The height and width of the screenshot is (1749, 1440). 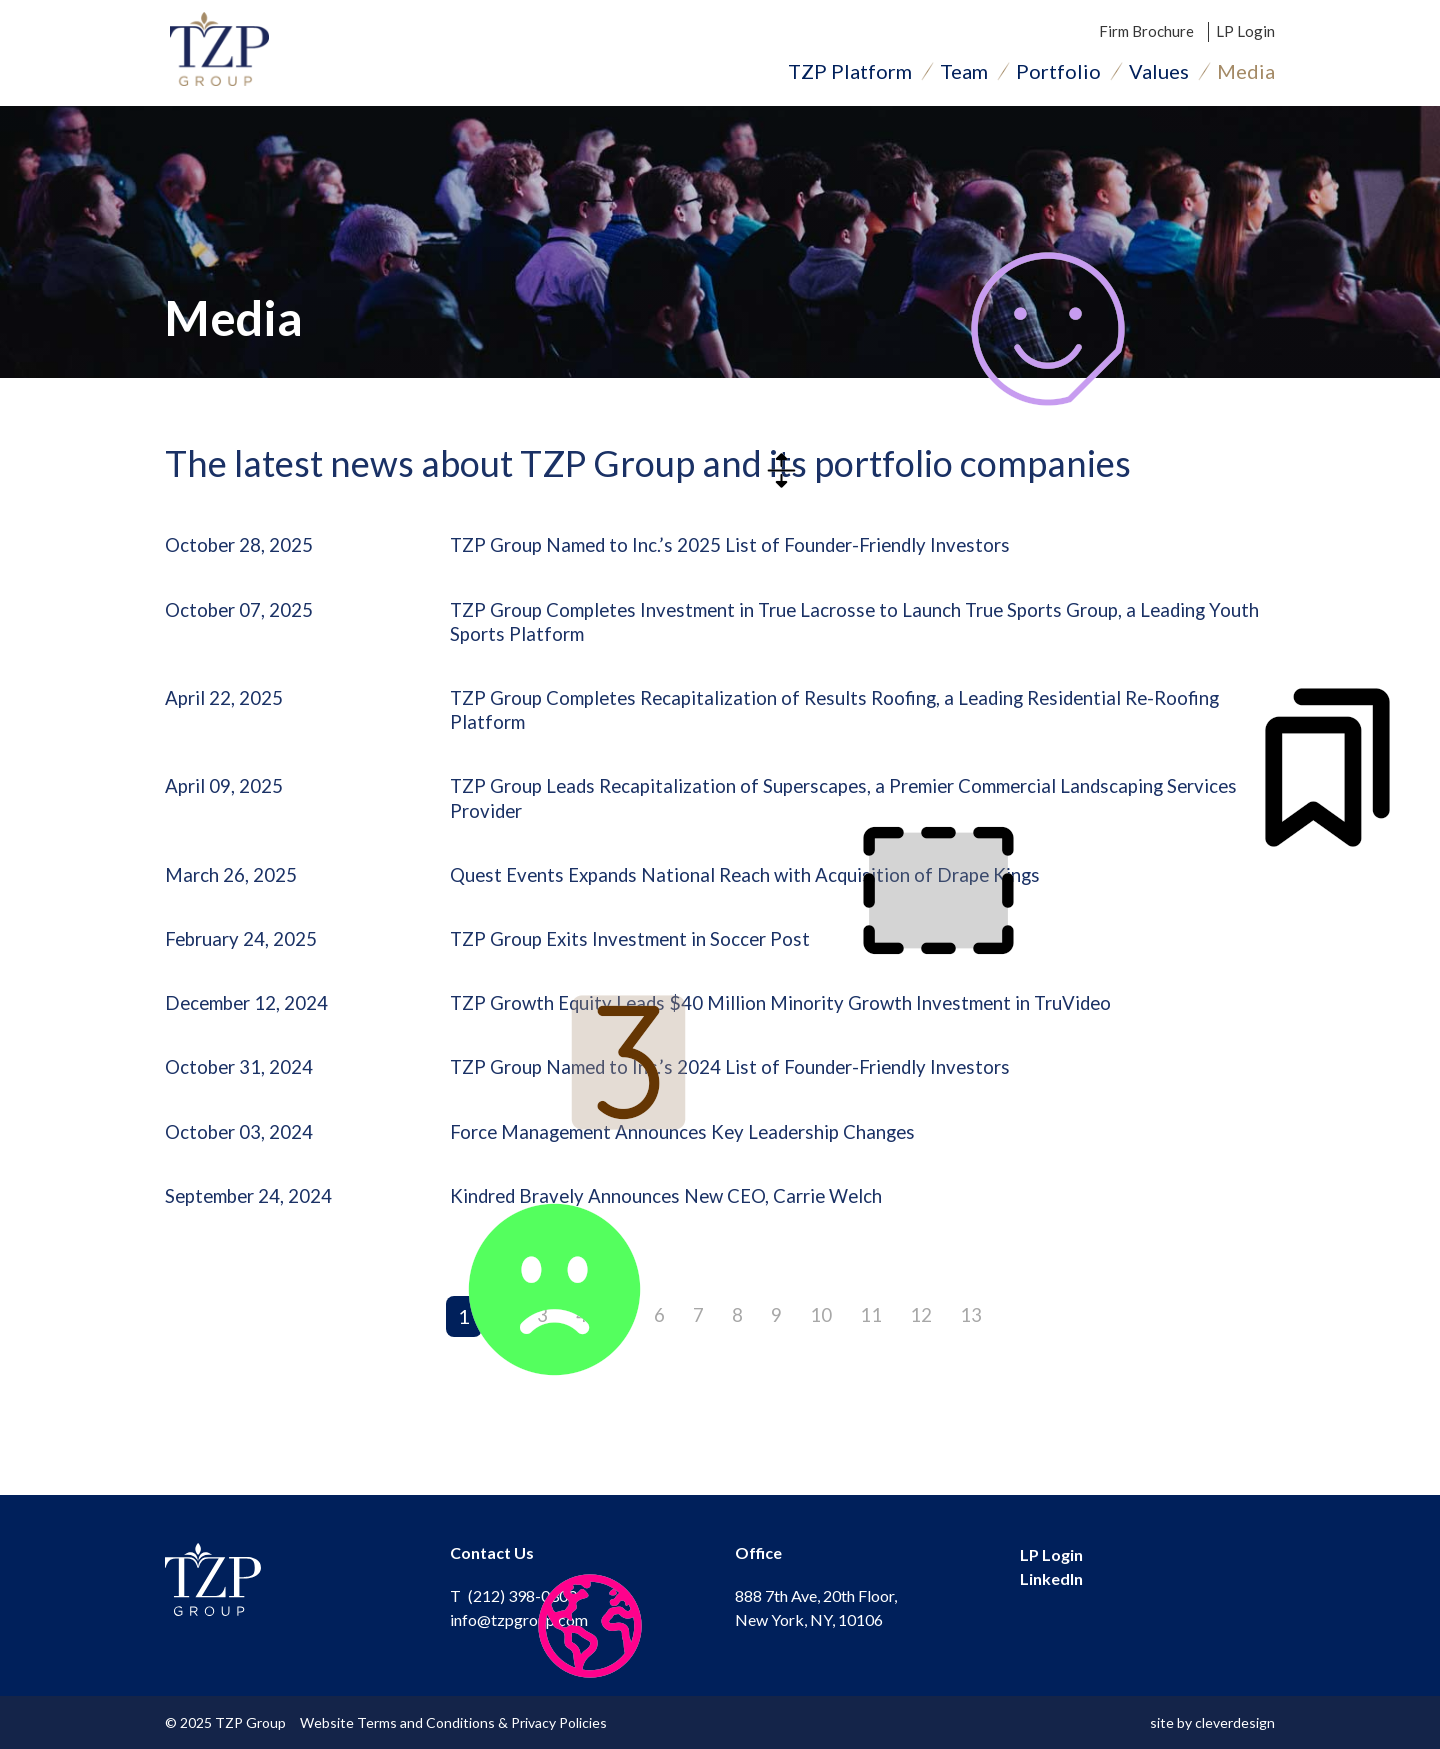 I want to click on indicates step three in a multi-step process, so click(x=628, y=1062).